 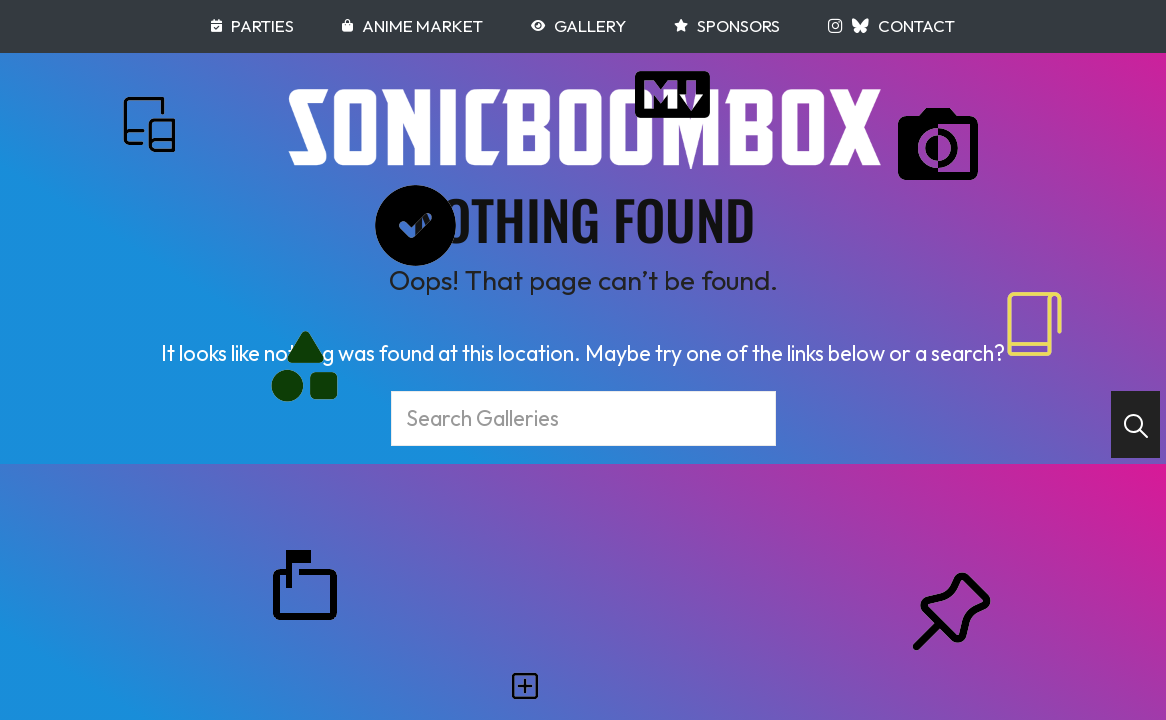 I want to click on access shape tools or drawing options, so click(x=305, y=367).